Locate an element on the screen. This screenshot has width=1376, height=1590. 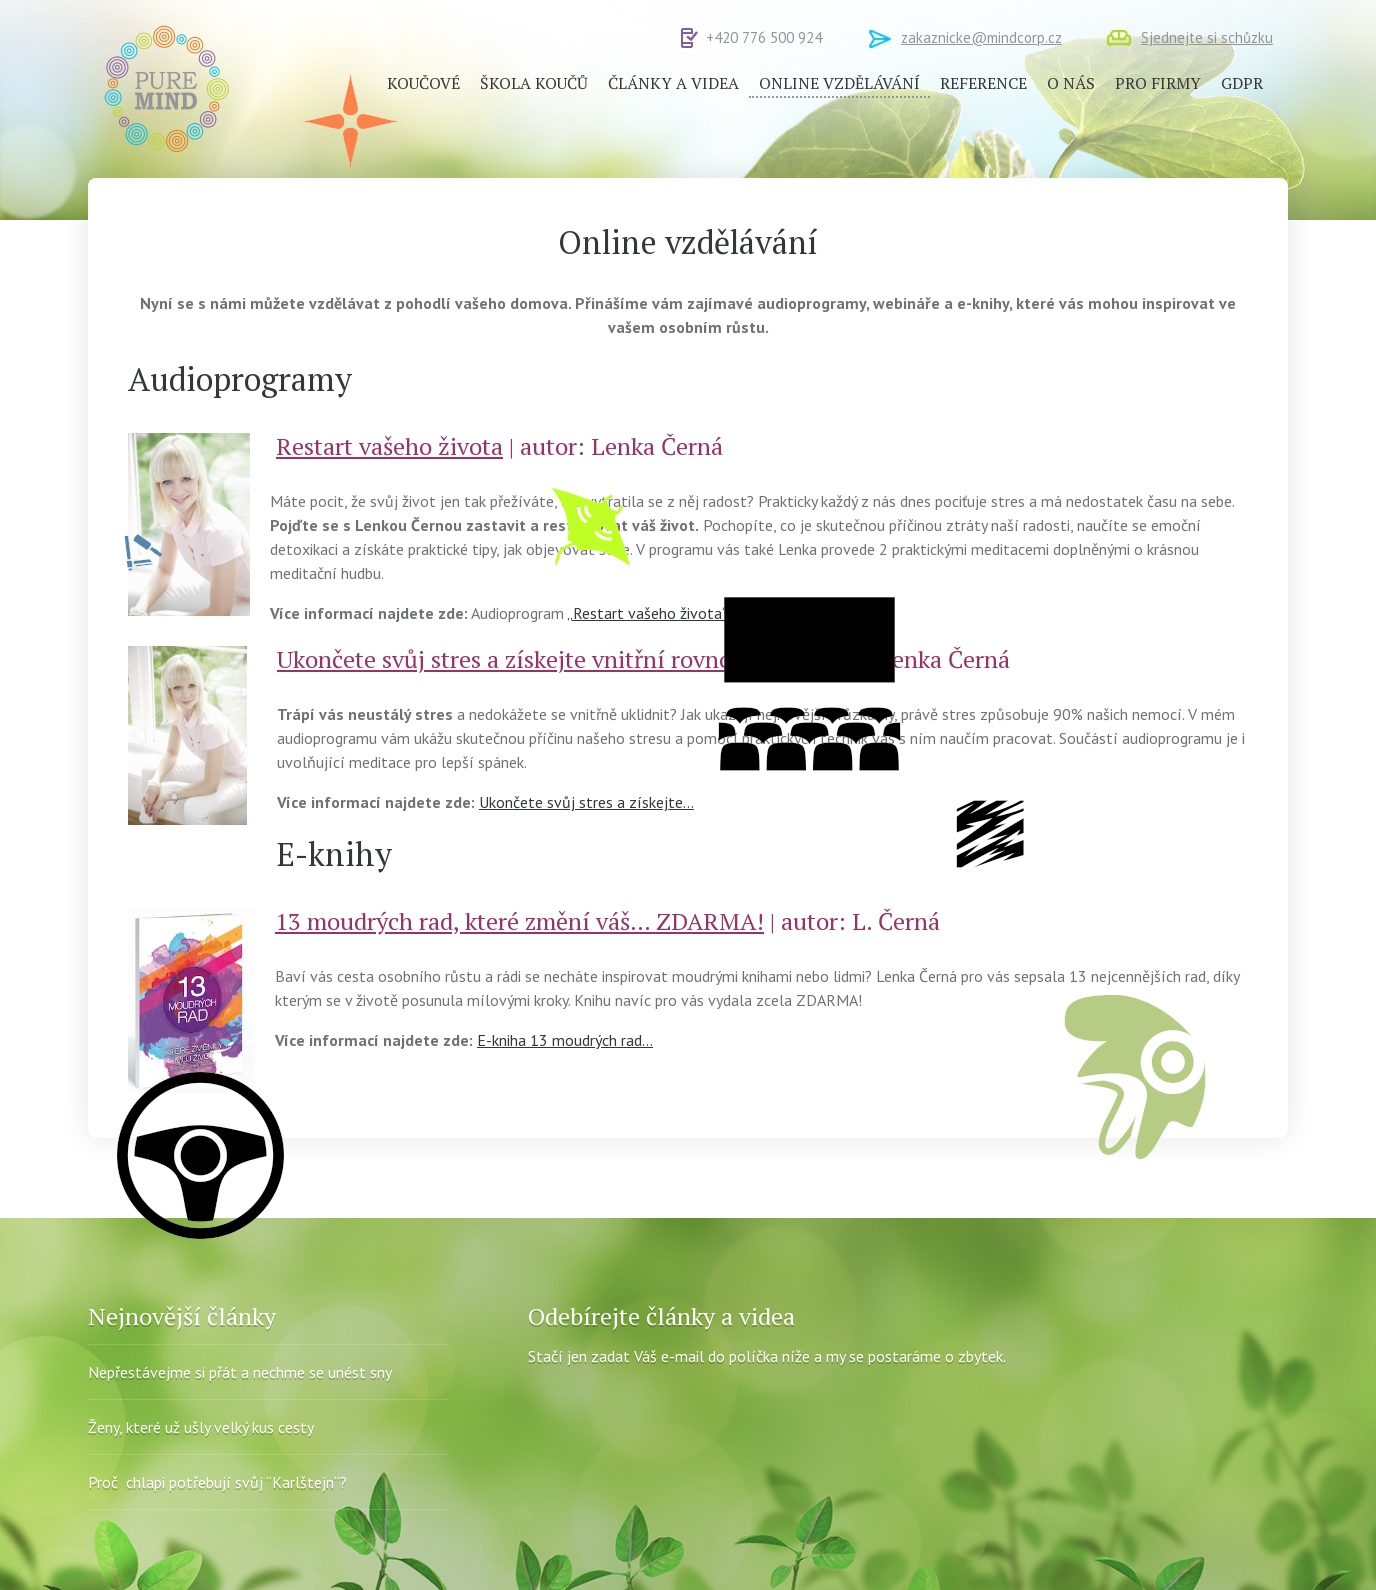
access driving or vehicle controls is located at coordinates (200, 1155).